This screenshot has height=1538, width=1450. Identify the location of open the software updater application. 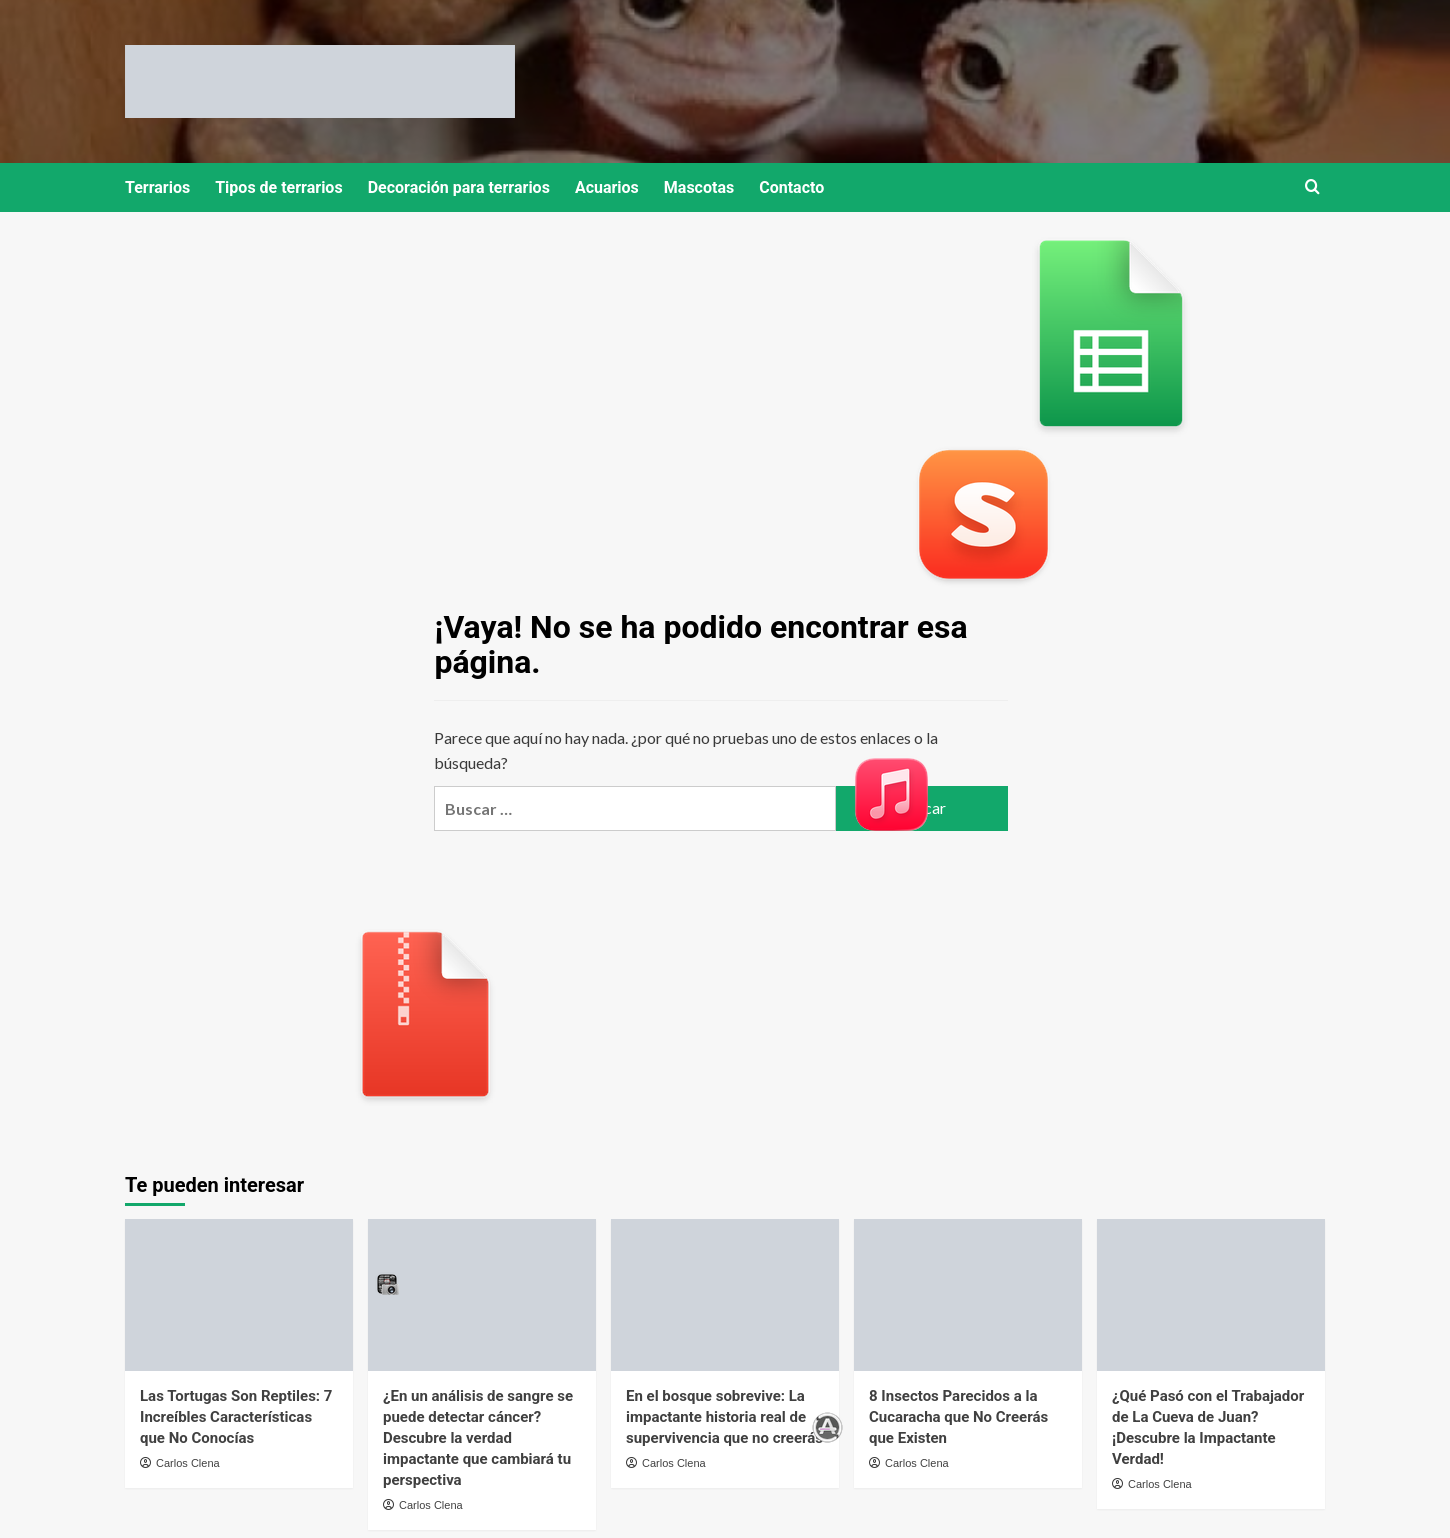
(827, 1427).